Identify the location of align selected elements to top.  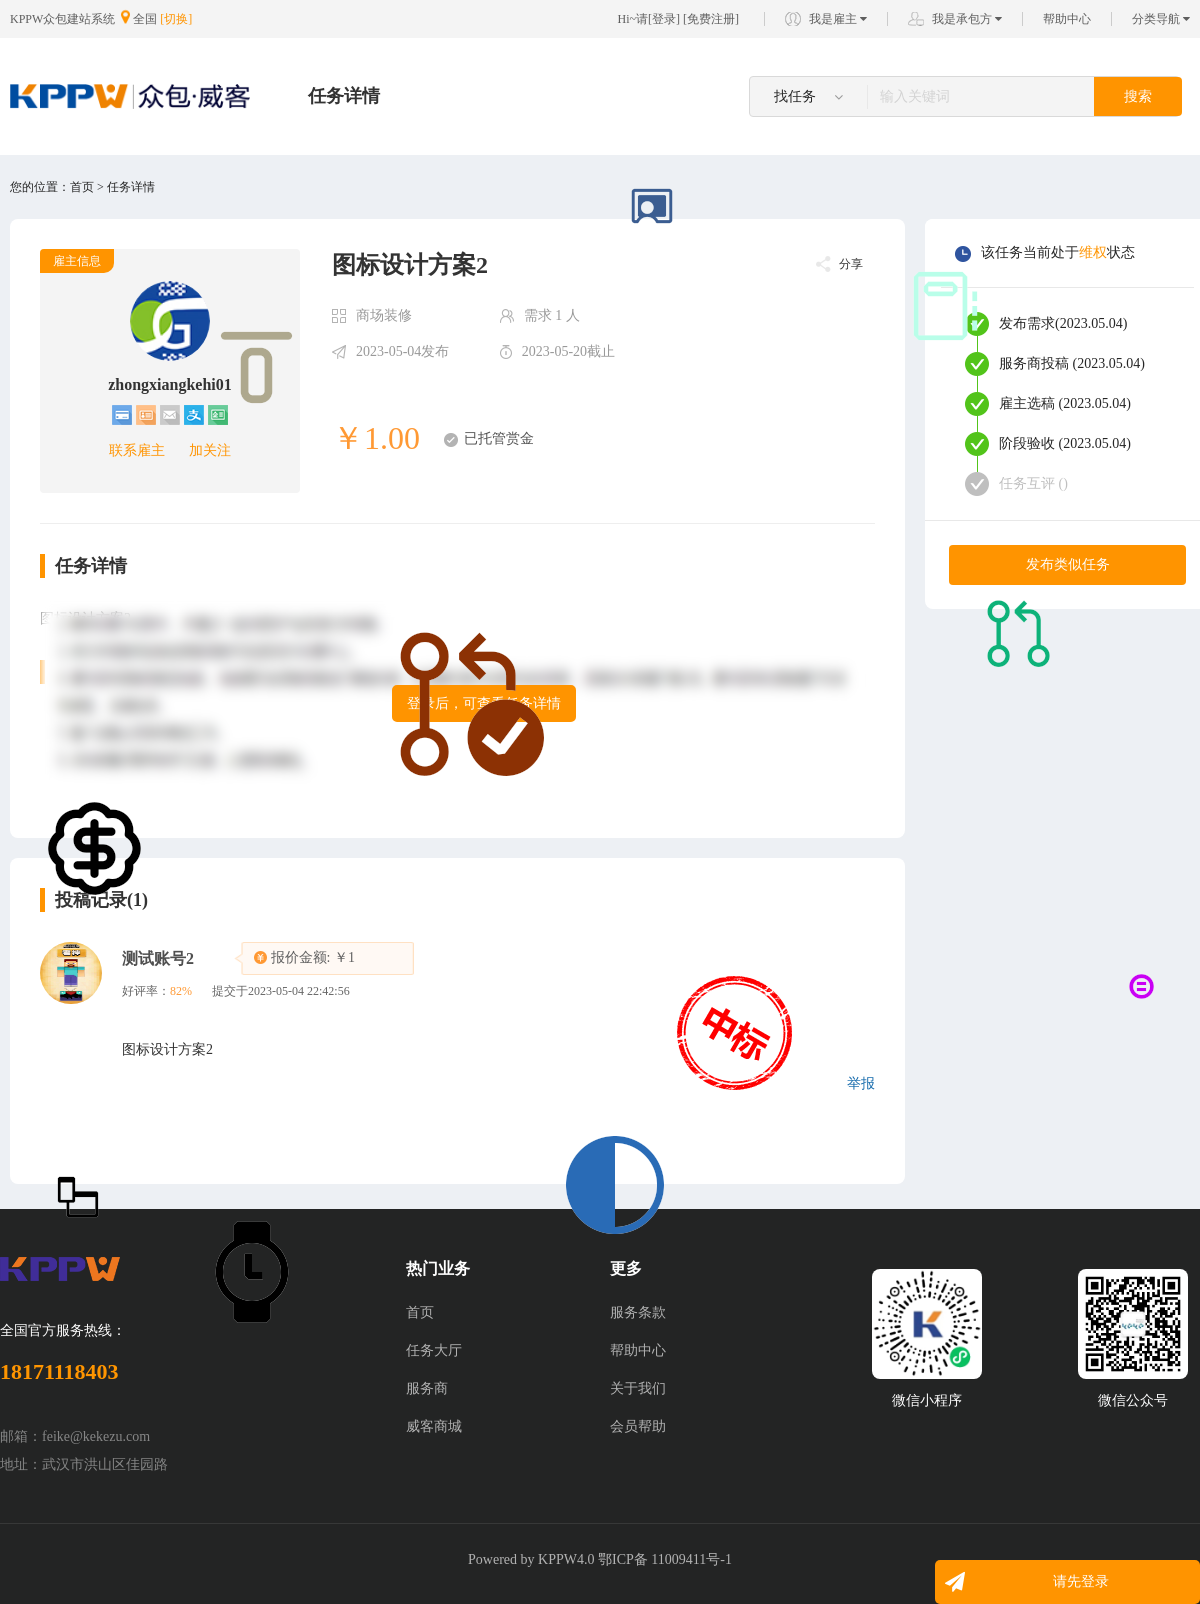
(256, 367).